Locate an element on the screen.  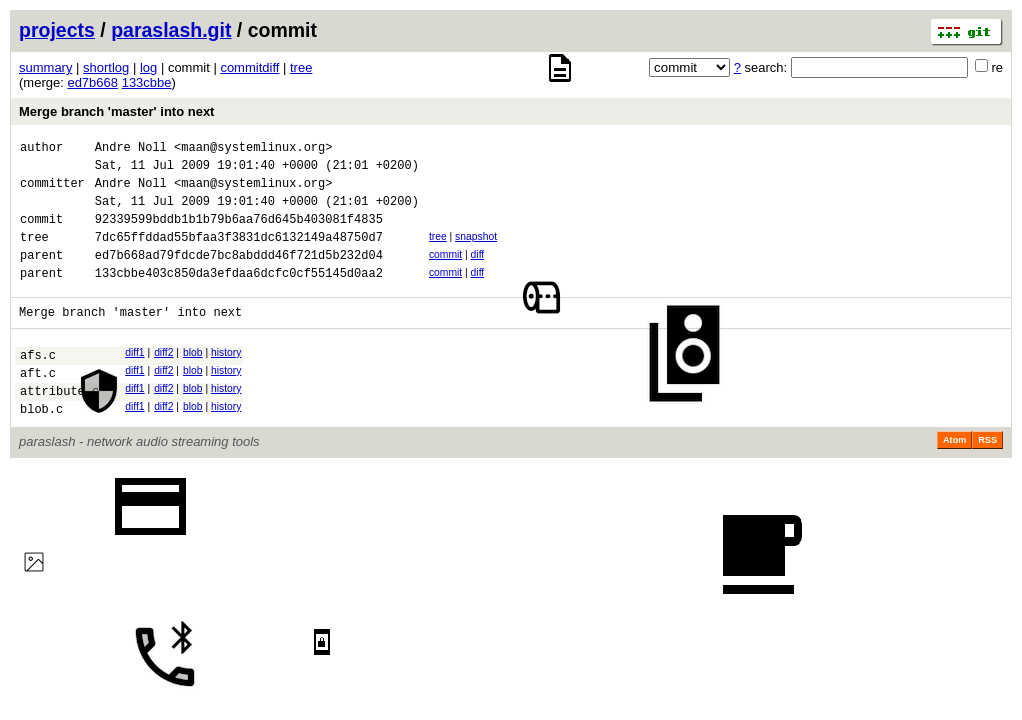
view or open an image file is located at coordinates (34, 562).